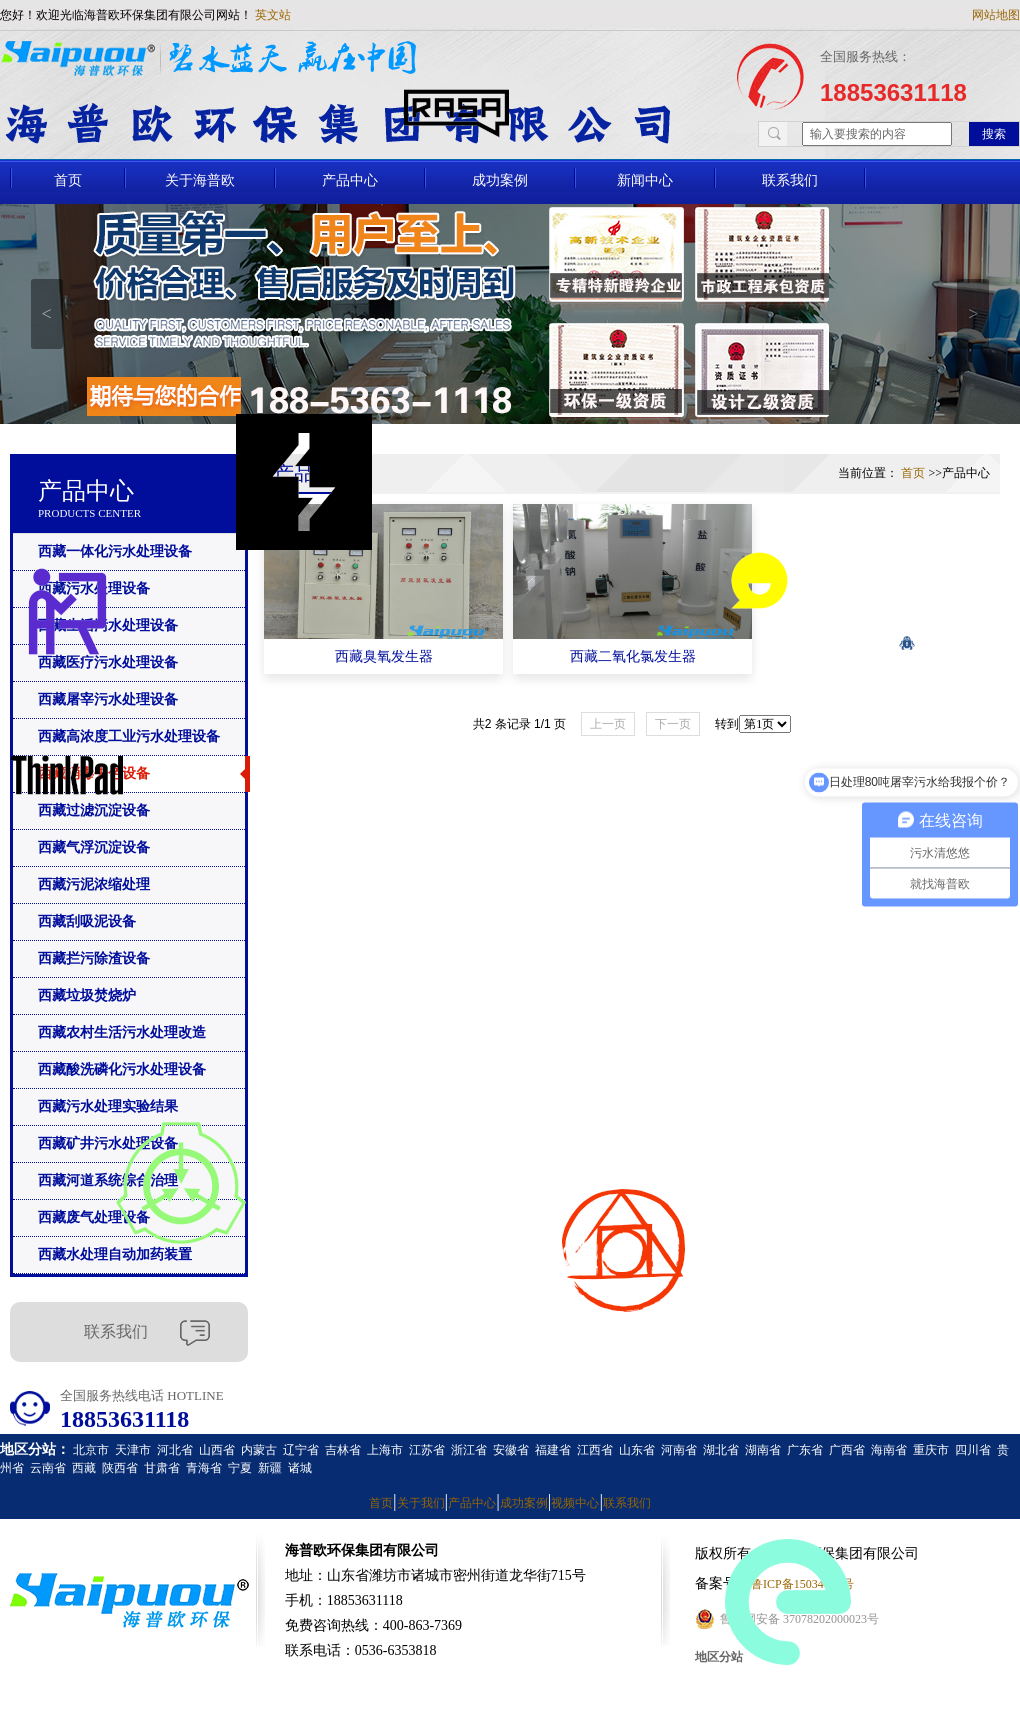 The height and width of the screenshot is (1709, 1020). I want to click on open chat with friendly support, so click(759, 580).